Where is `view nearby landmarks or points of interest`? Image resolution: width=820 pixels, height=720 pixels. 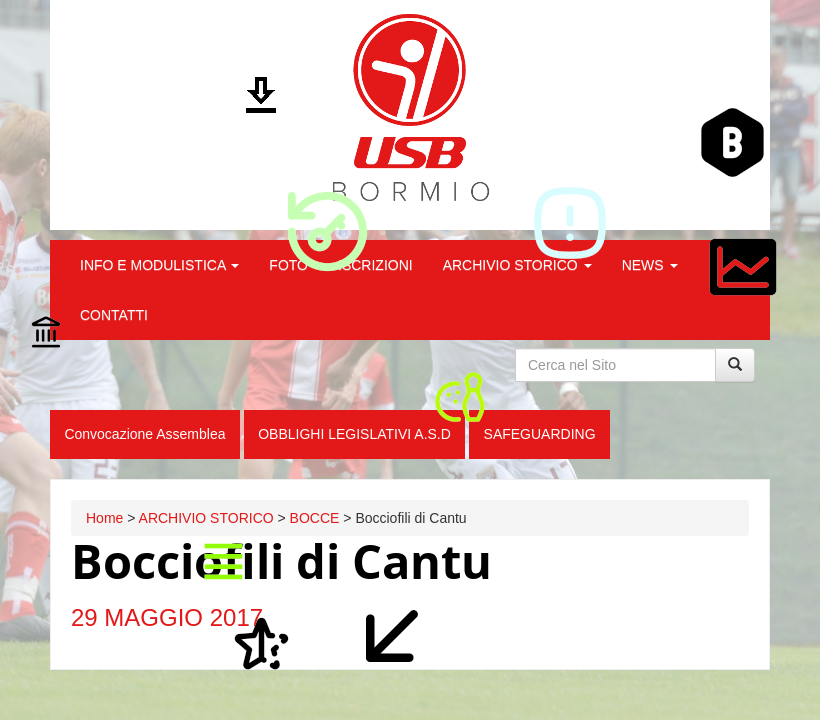 view nearby landmarks or points of interest is located at coordinates (46, 332).